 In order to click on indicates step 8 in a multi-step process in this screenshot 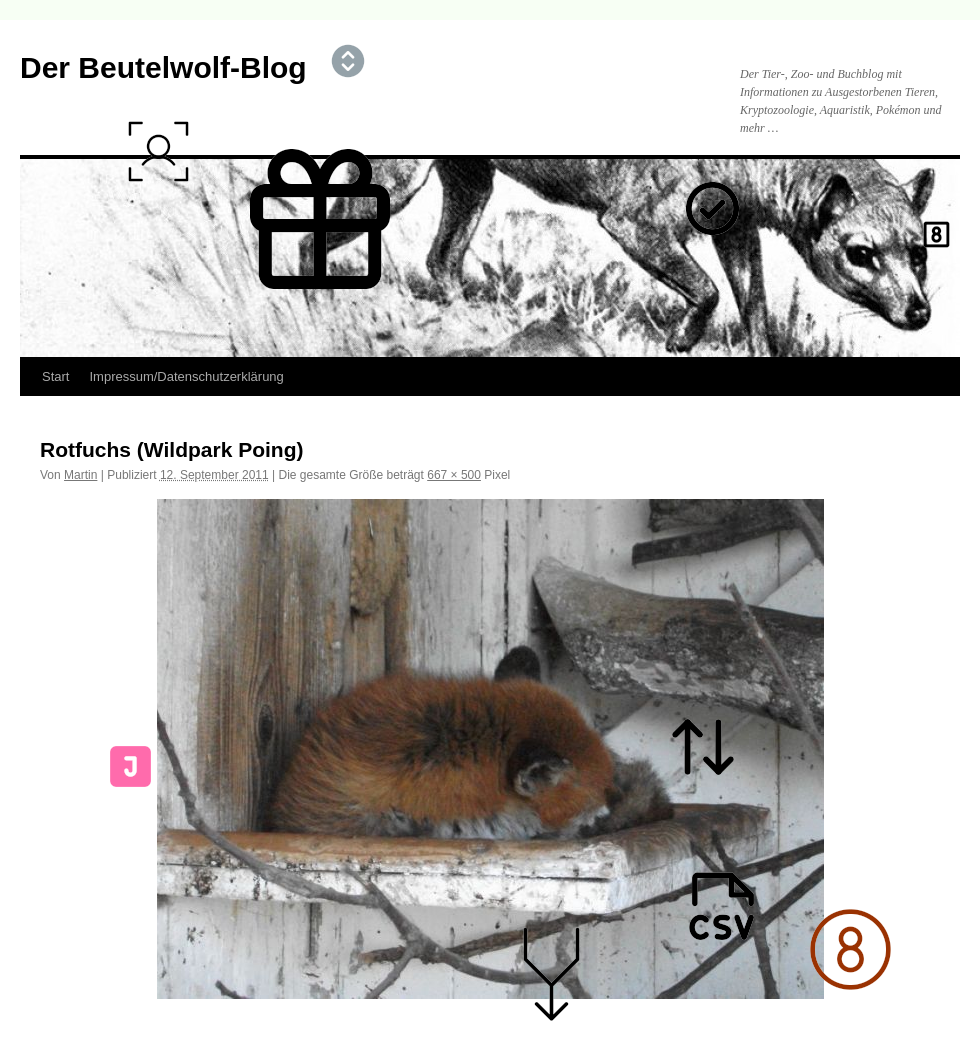, I will do `click(850, 949)`.